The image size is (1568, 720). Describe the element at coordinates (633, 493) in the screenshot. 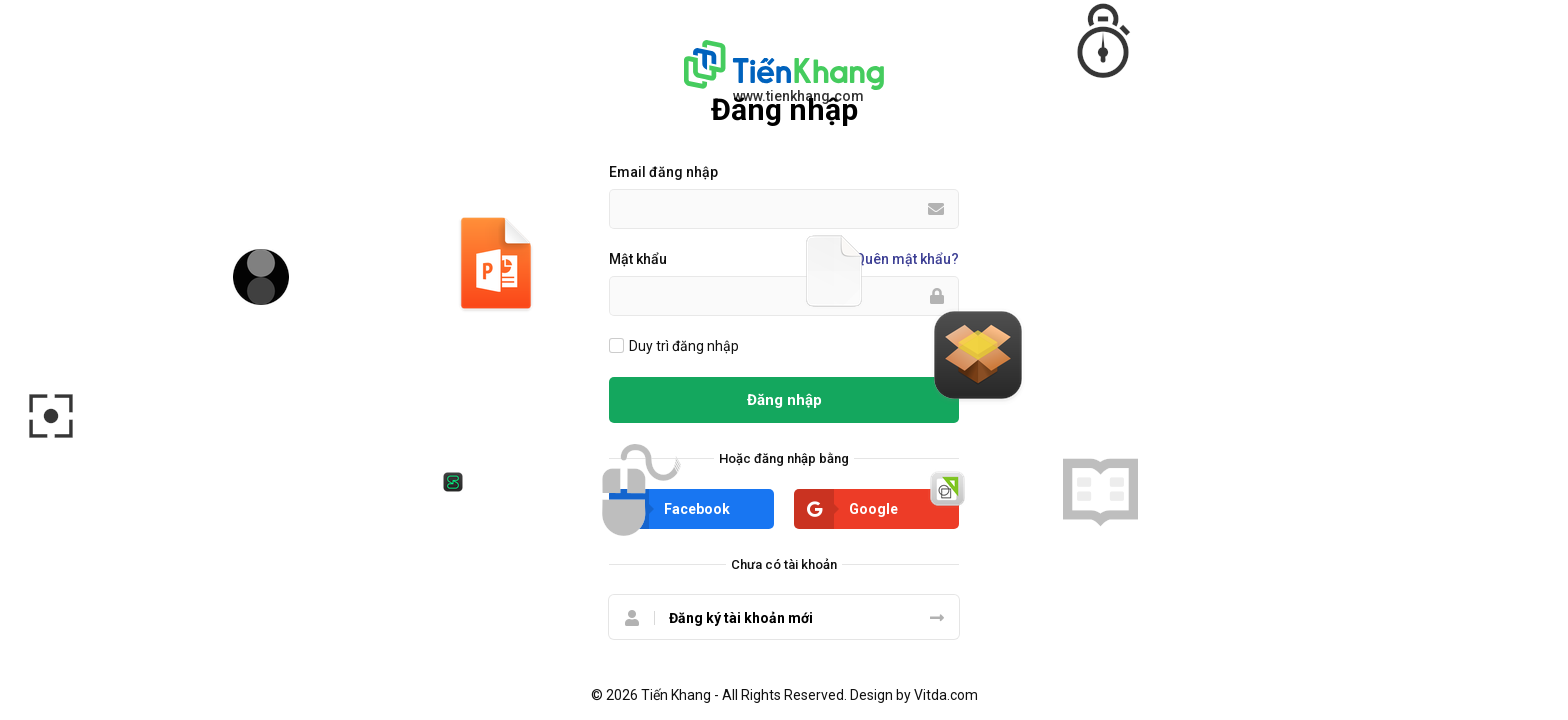

I see `mouse input device settings` at that location.